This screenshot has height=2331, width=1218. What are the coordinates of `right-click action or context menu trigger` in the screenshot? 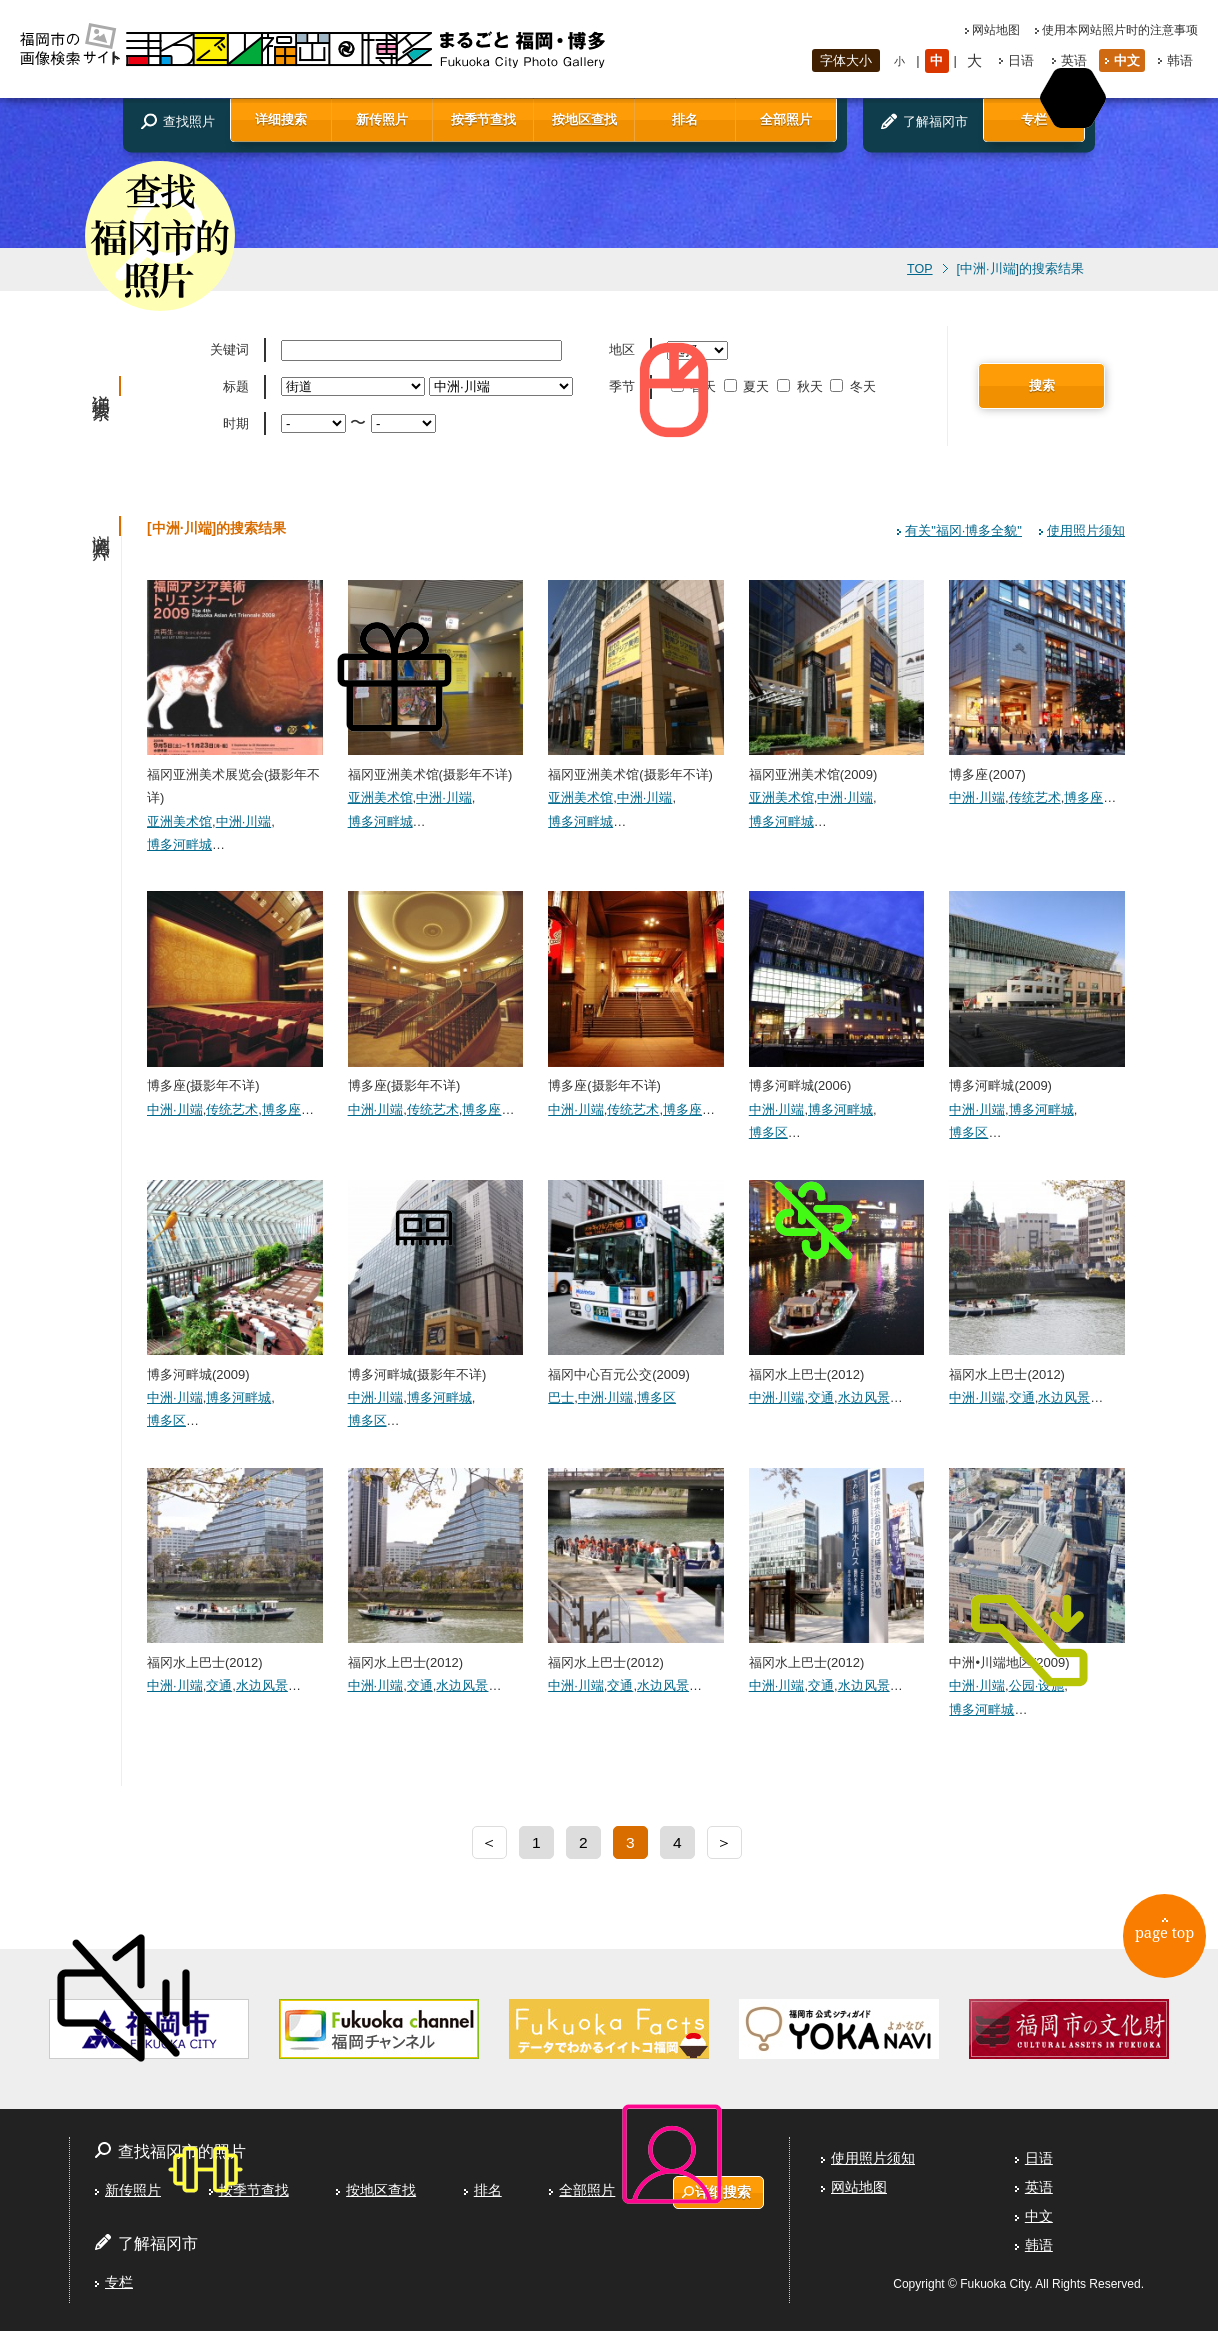 It's located at (674, 390).